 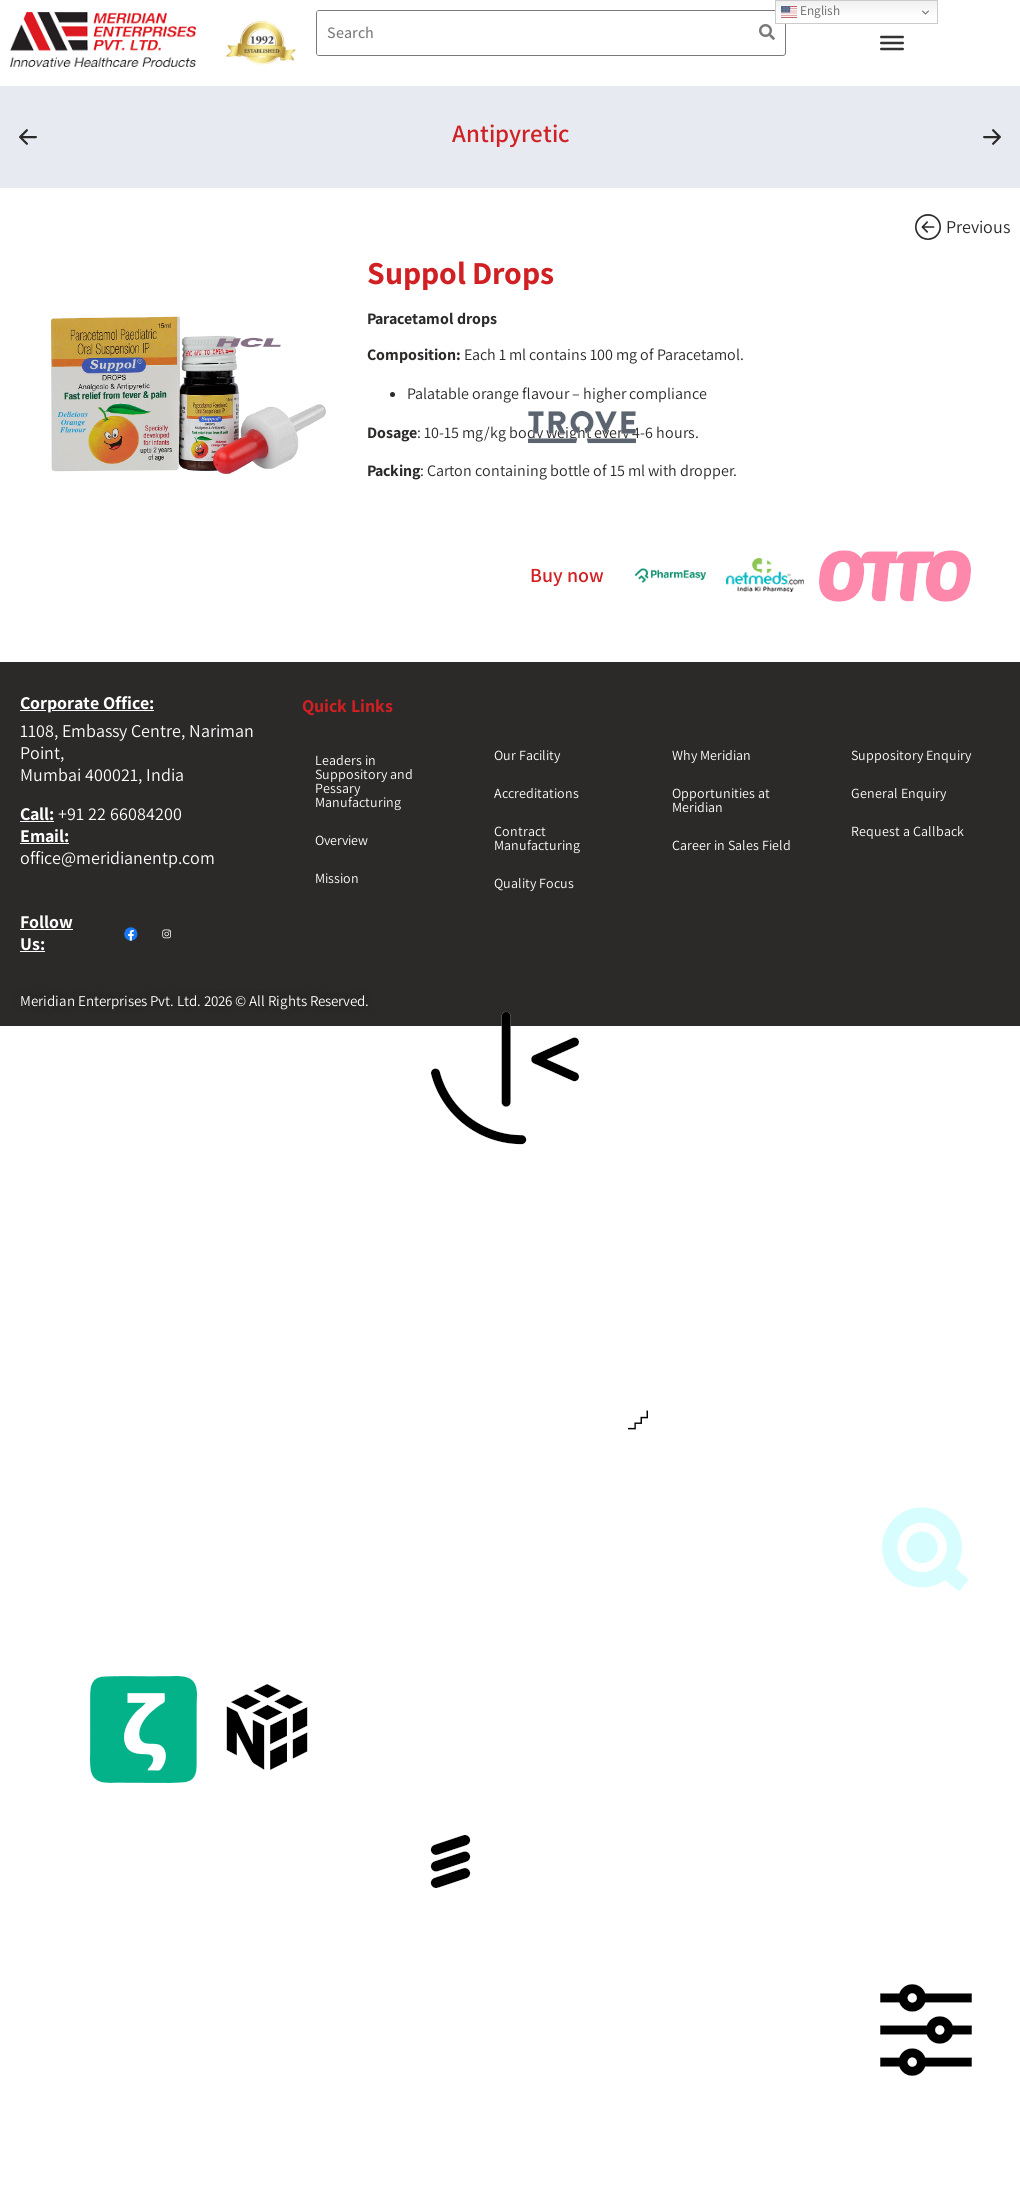 I want to click on adjust audio or equalizer settings, so click(x=926, y=2030).